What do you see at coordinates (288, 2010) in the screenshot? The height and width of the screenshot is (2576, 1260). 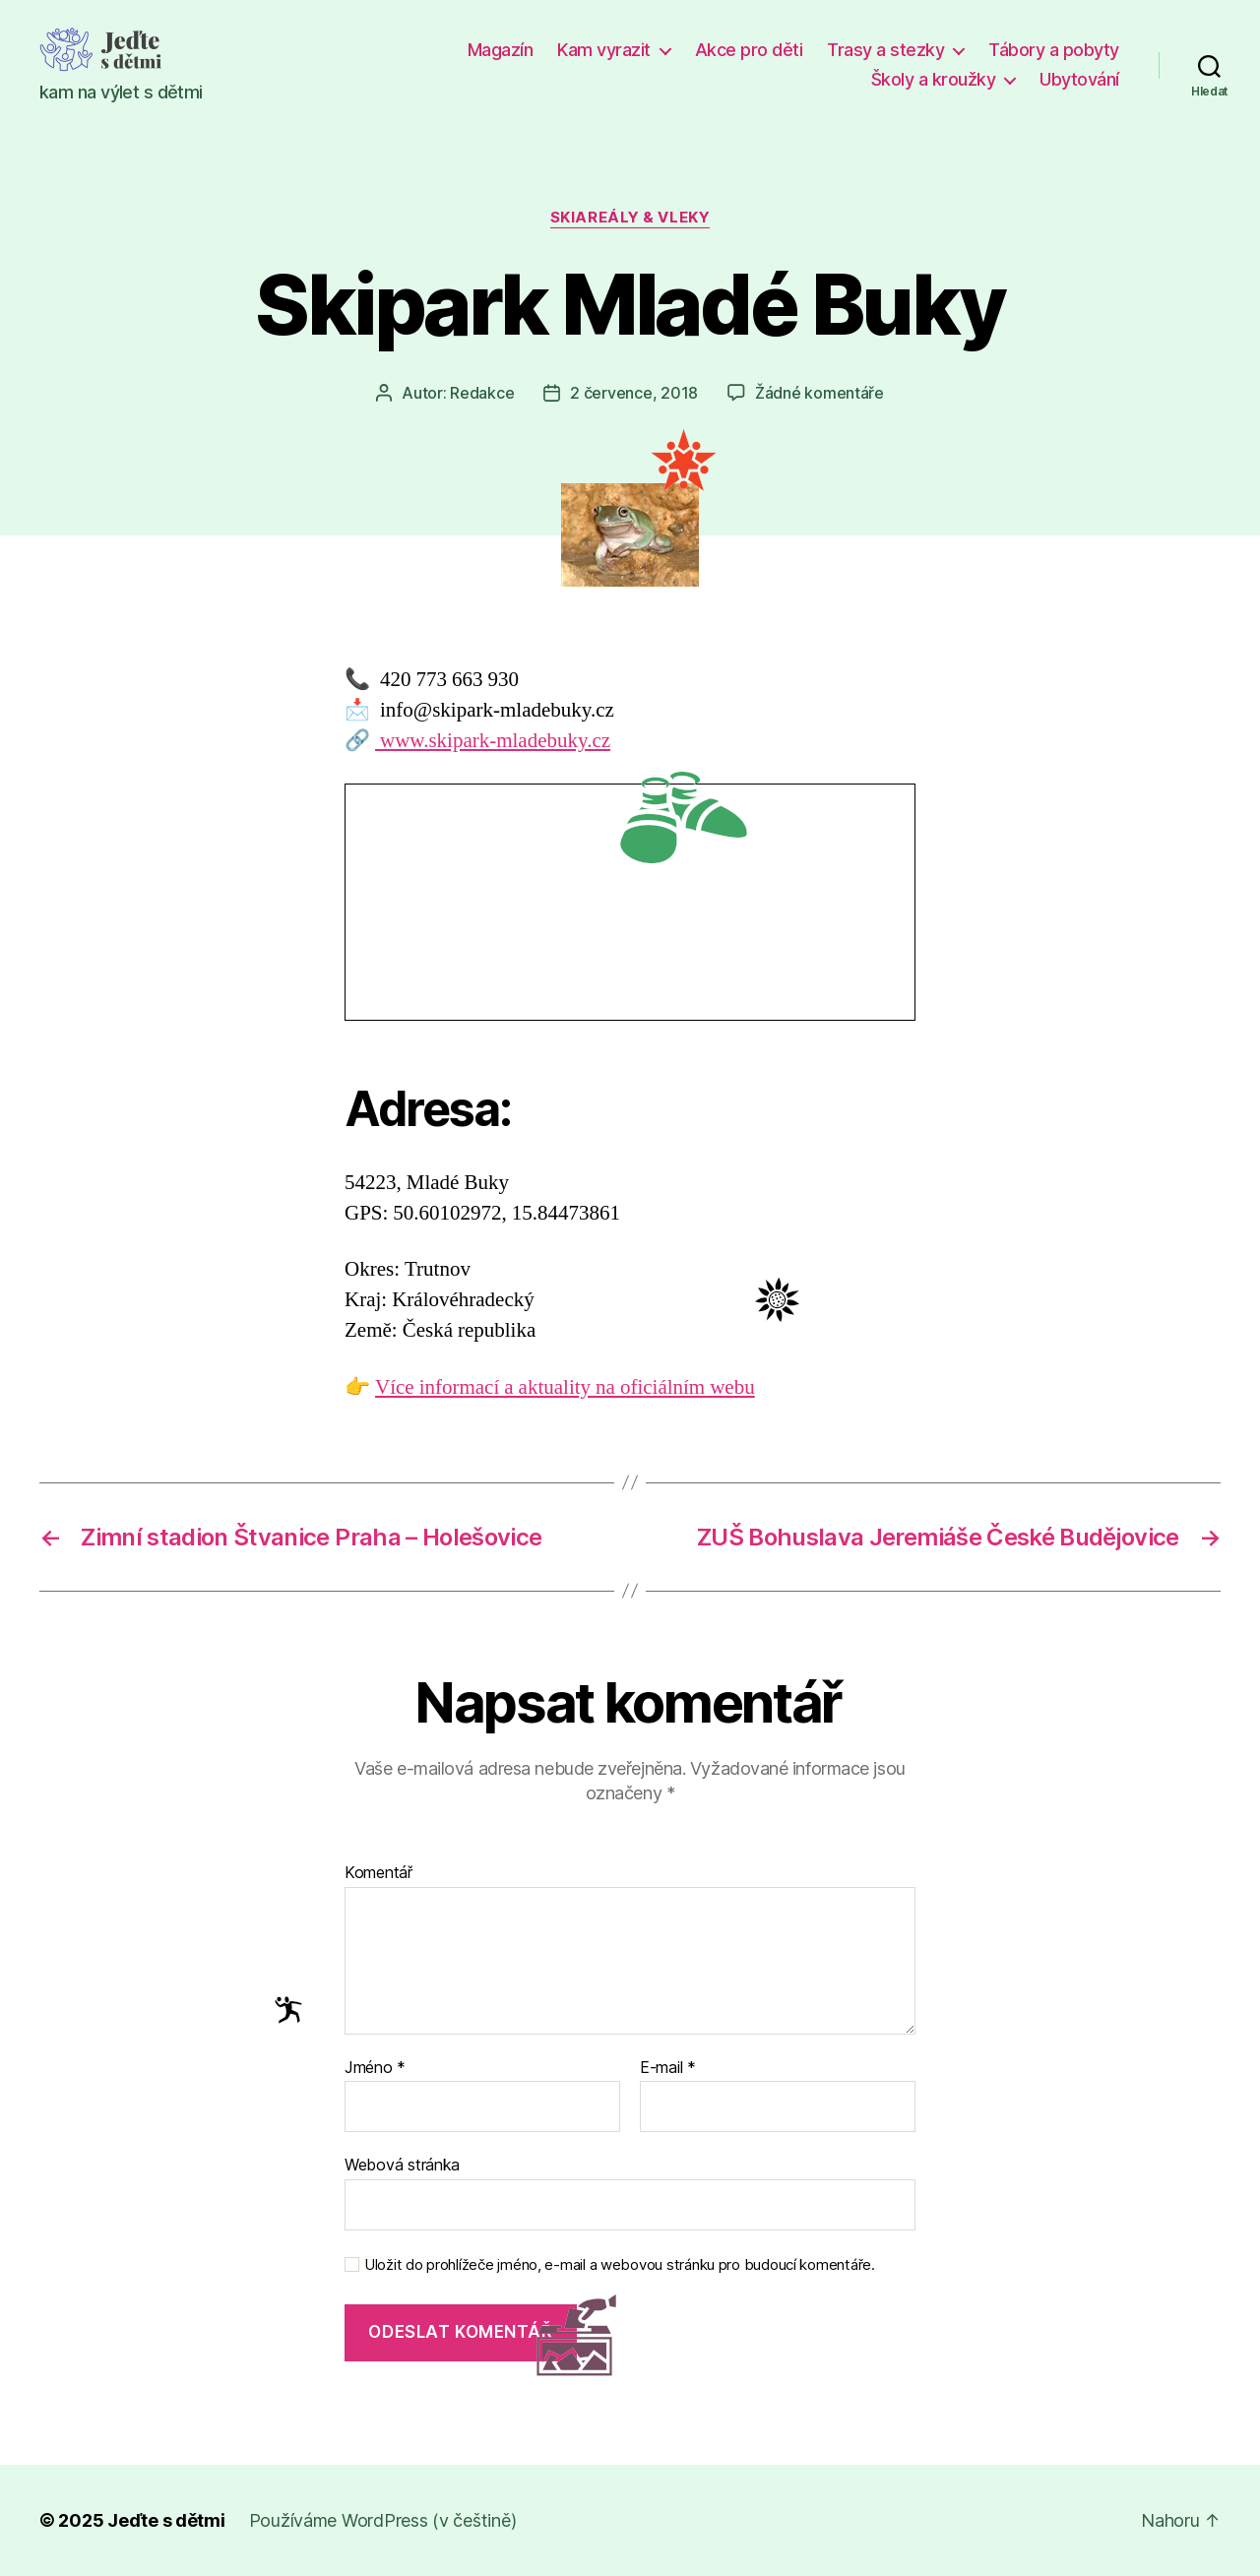 I see `access ball throwing or toss-related games` at bounding box center [288, 2010].